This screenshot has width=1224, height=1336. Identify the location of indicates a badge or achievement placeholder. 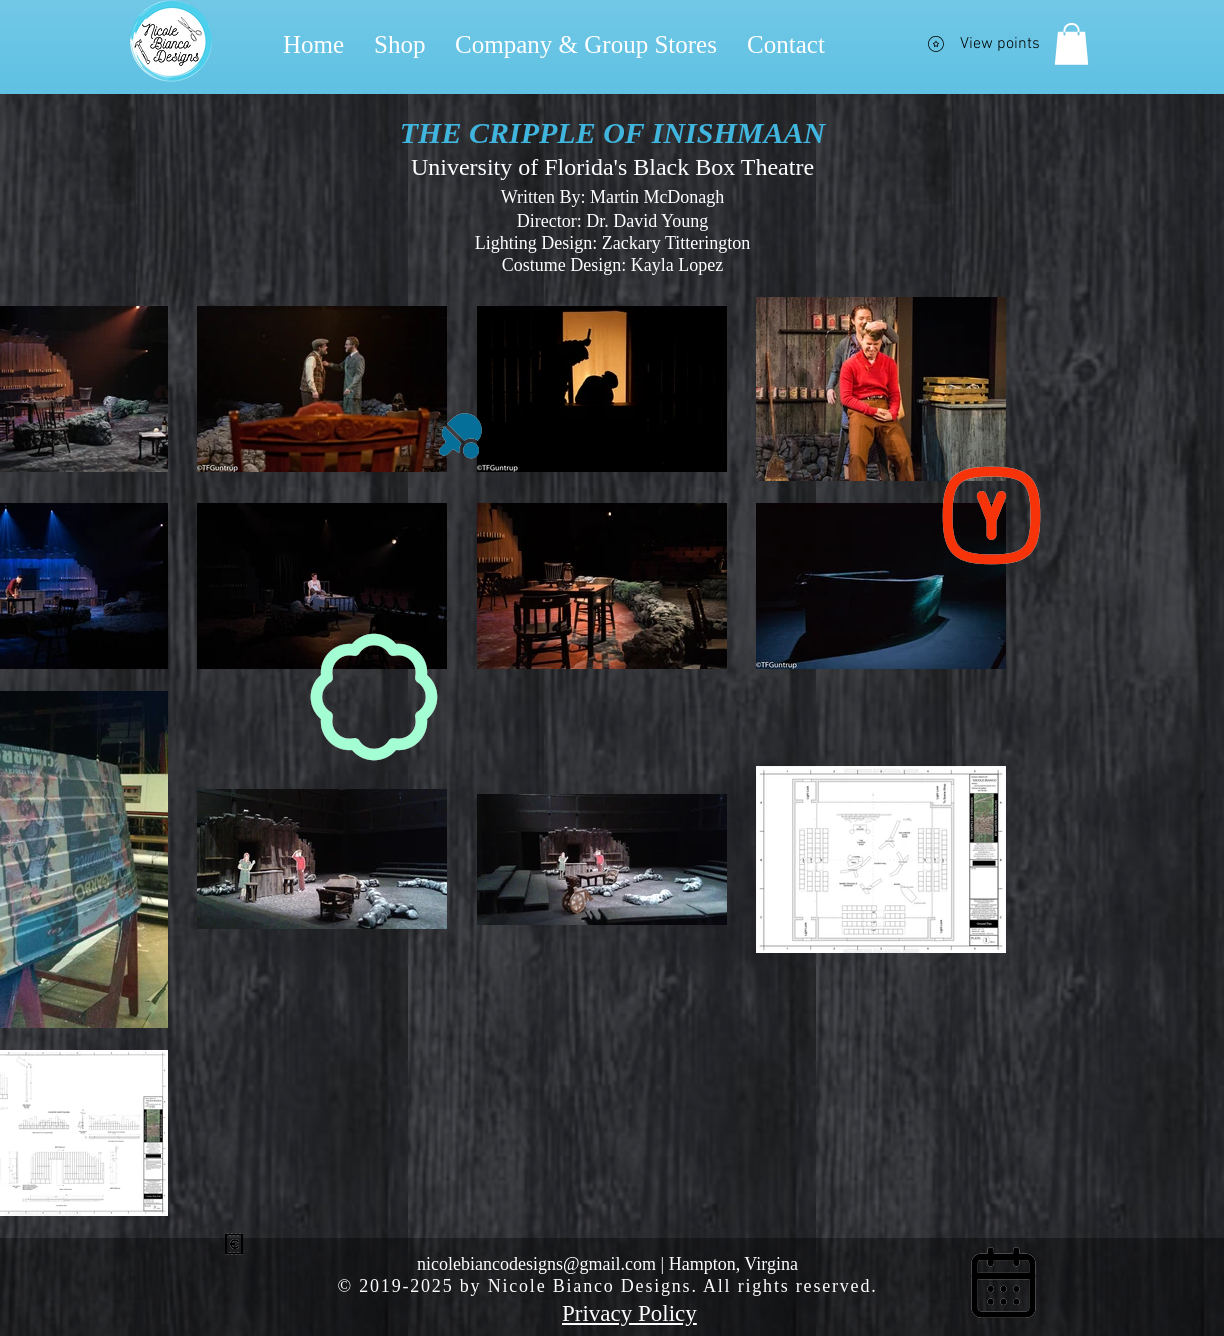
(374, 697).